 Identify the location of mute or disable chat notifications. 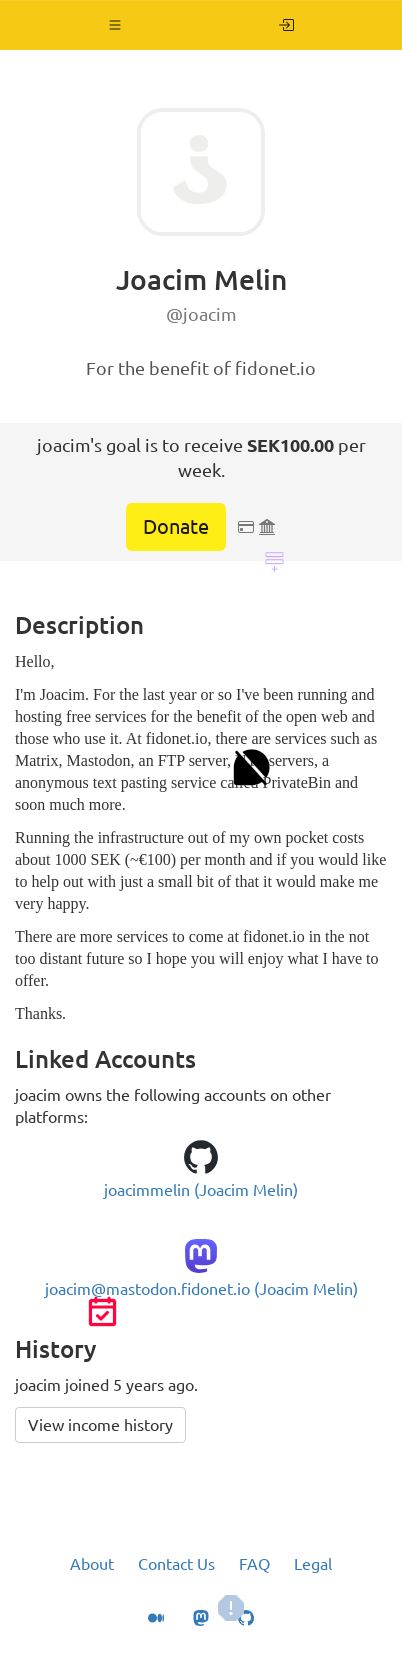
(251, 768).